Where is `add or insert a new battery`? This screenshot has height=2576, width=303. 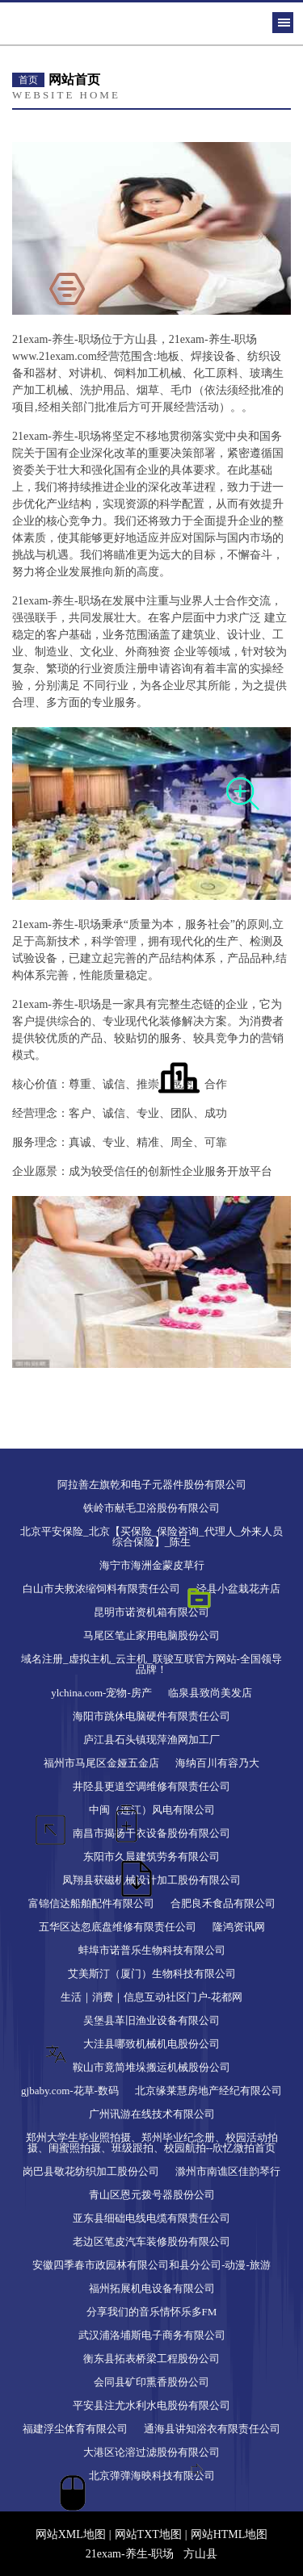
add or insert a new battery is located at coordinates (126, 1824).